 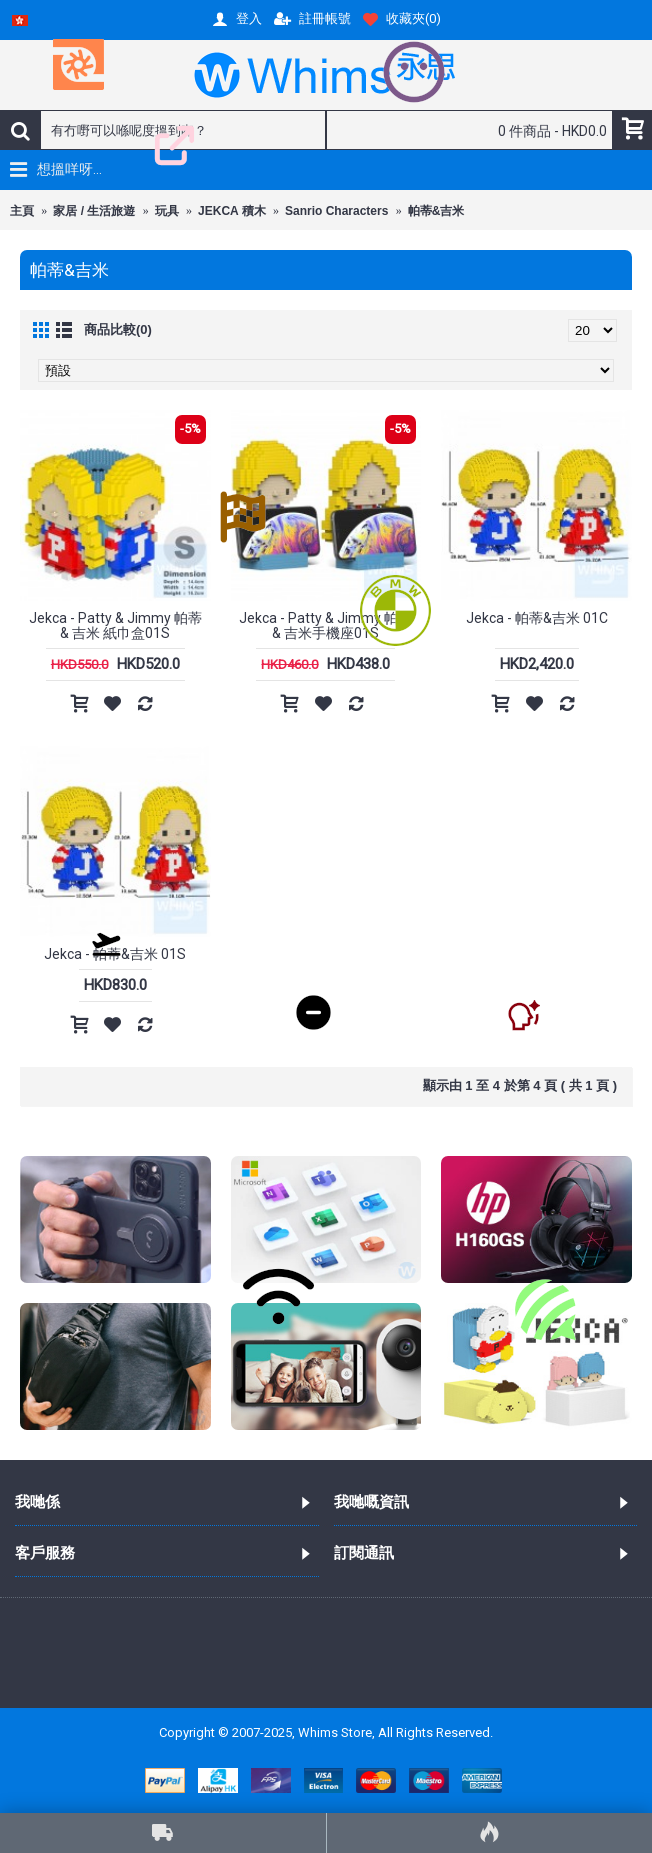 What do you see at coordinates (545, 1309) in the screenshot?
I see `forumbee logo` at bounding box center [545, 1309].